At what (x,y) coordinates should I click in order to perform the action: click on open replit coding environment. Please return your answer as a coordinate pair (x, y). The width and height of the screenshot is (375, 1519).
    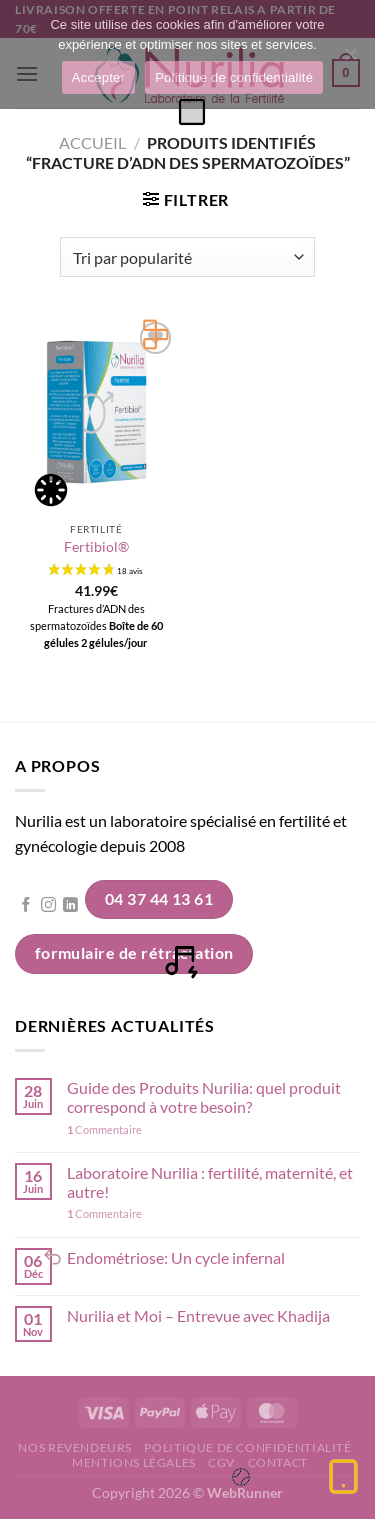
    Looking at the image, I should click on (153, 334).